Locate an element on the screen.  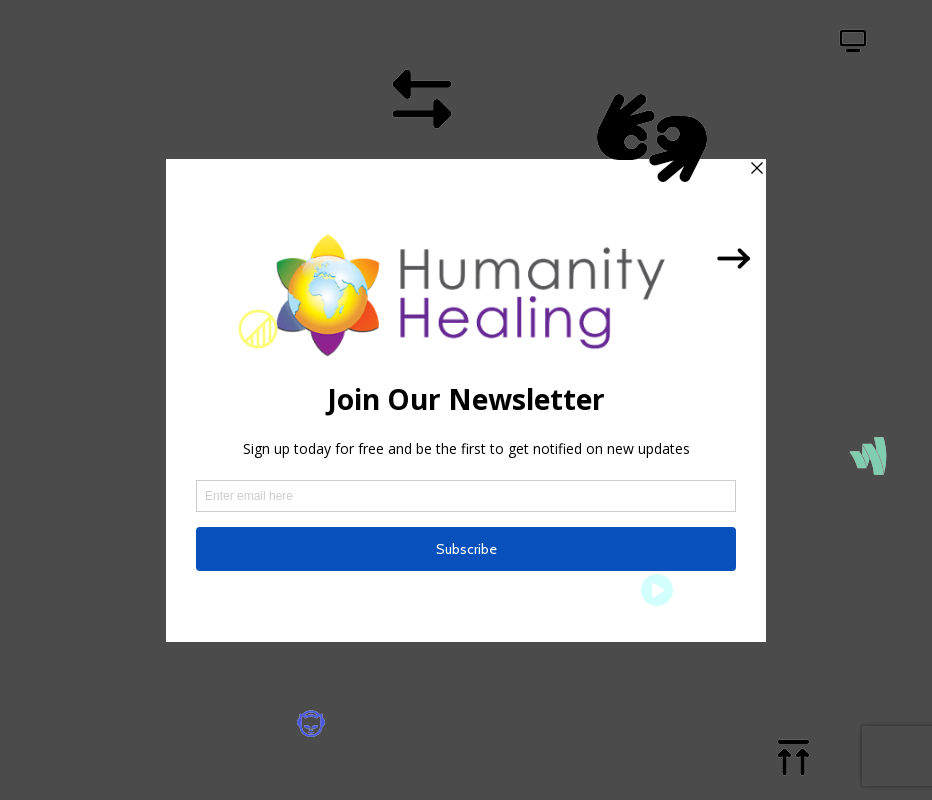
open napster music streaming app is located at coordinates (311, 723).